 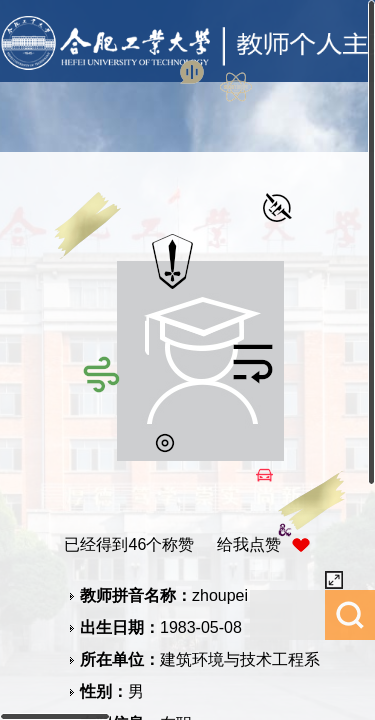 I want to click on view music album or disc, so click(x=165, y=443).